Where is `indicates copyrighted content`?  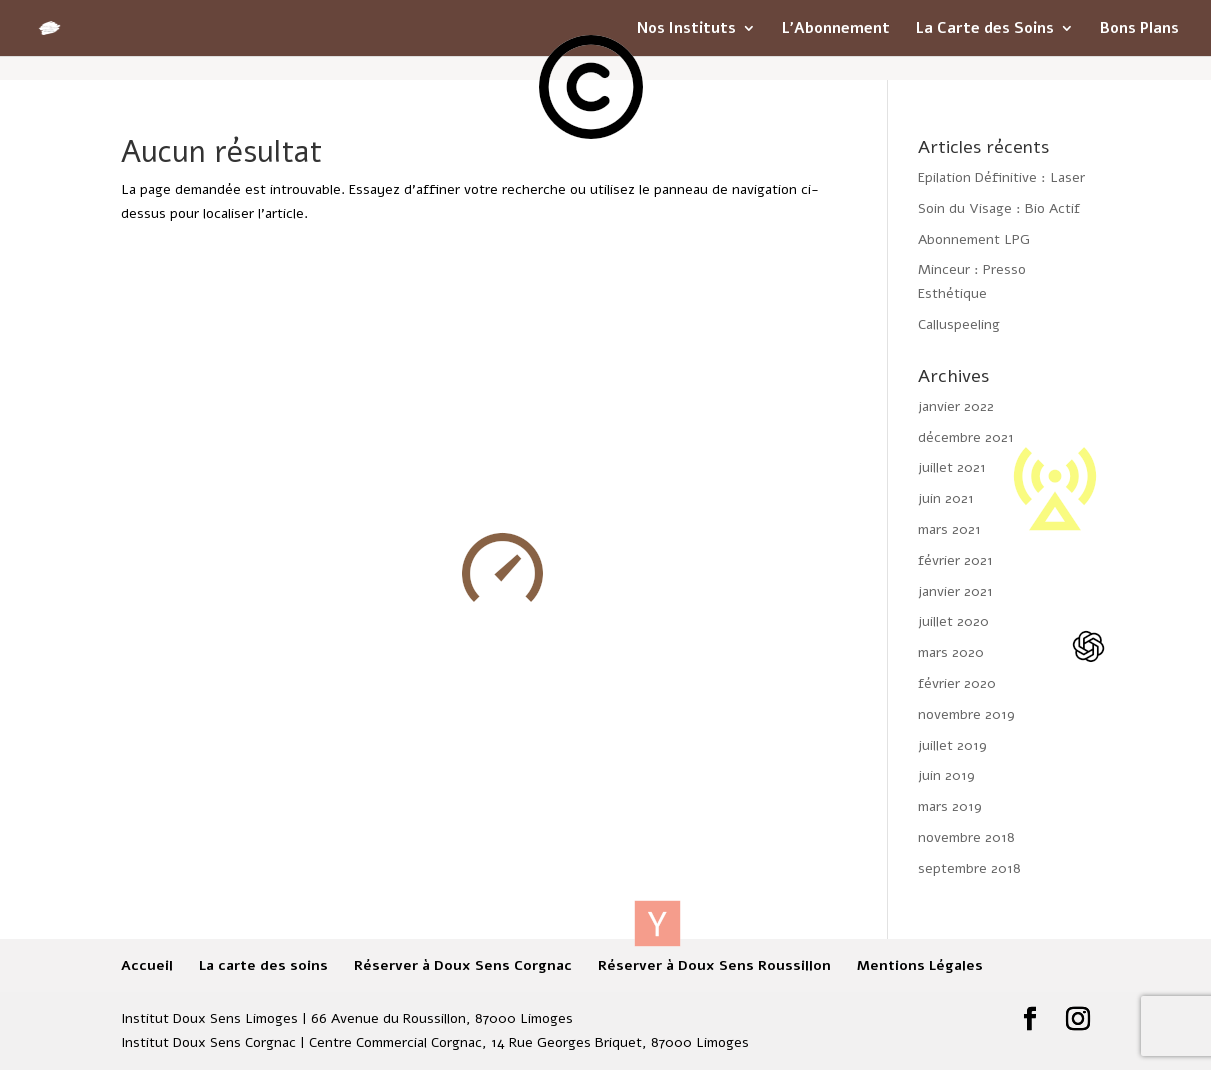 indicates copyrighted content is located at coordinates (591, 87).